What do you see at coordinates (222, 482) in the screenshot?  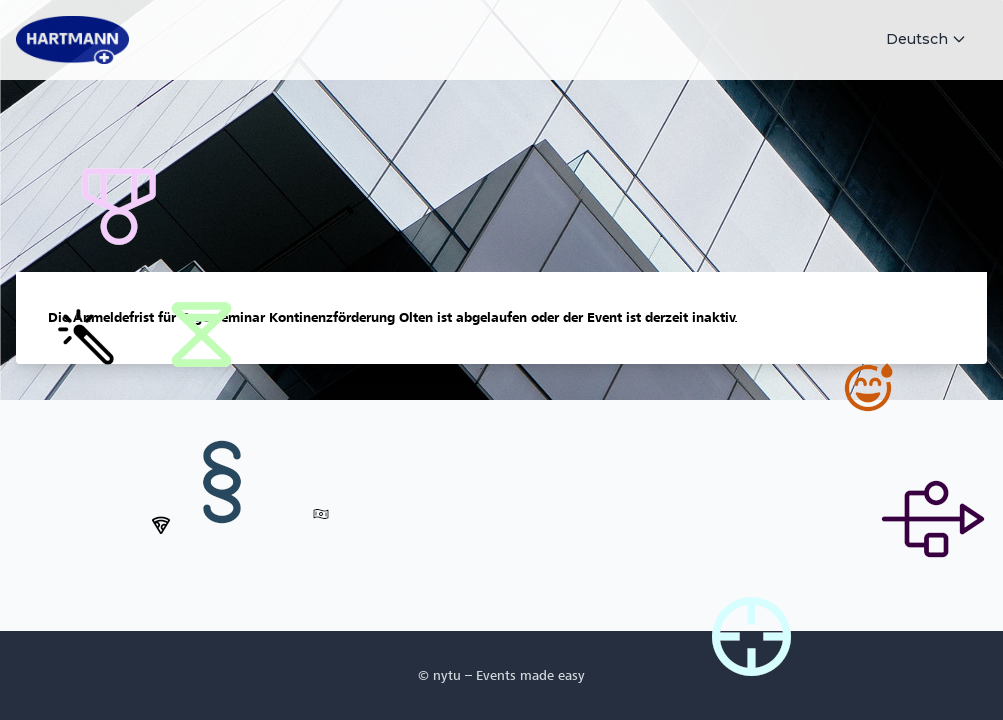 I see `indicates a section break or divider in a document` at bounding box center [222, 482].